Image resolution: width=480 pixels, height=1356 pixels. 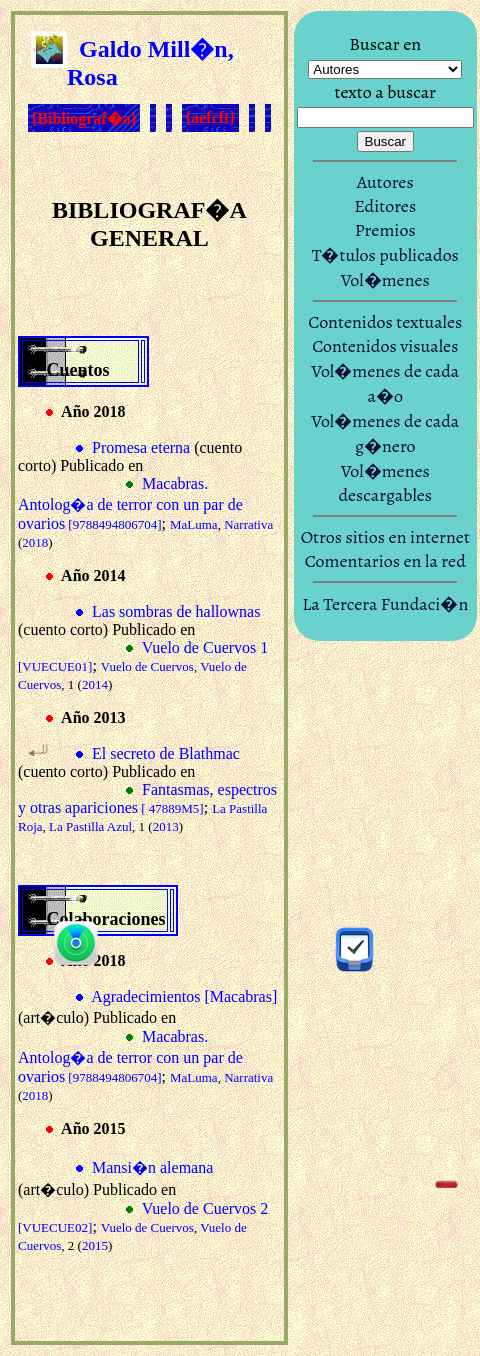 I want to click on beats pill bluetooth speaker connected, so click(x=446, y=1184).